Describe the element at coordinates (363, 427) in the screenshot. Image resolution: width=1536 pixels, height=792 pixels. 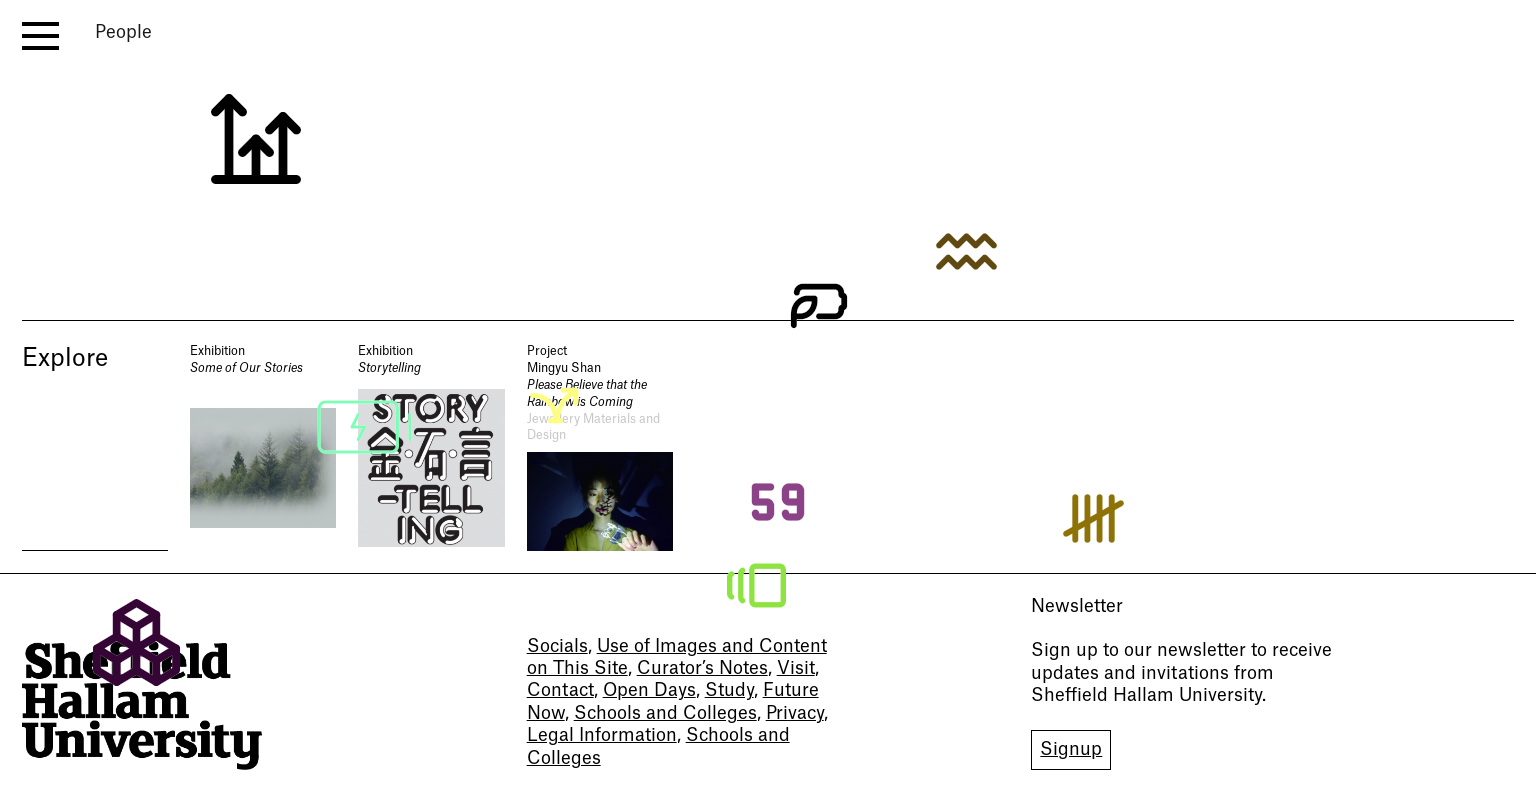
I see `indicates device is currently charging` at that location.